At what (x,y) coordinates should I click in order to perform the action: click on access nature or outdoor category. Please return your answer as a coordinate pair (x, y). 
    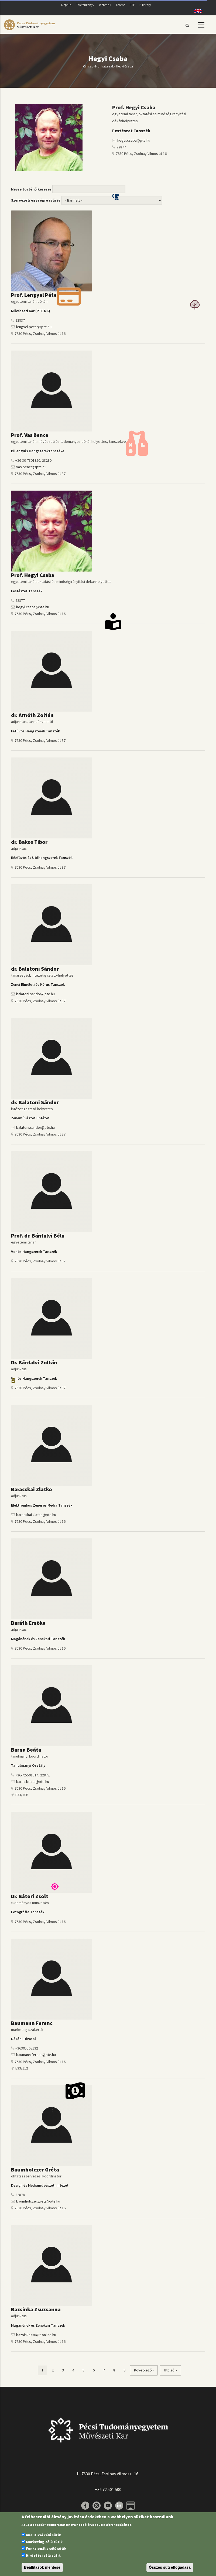
    Looking at the image, I should click on (195, 305).